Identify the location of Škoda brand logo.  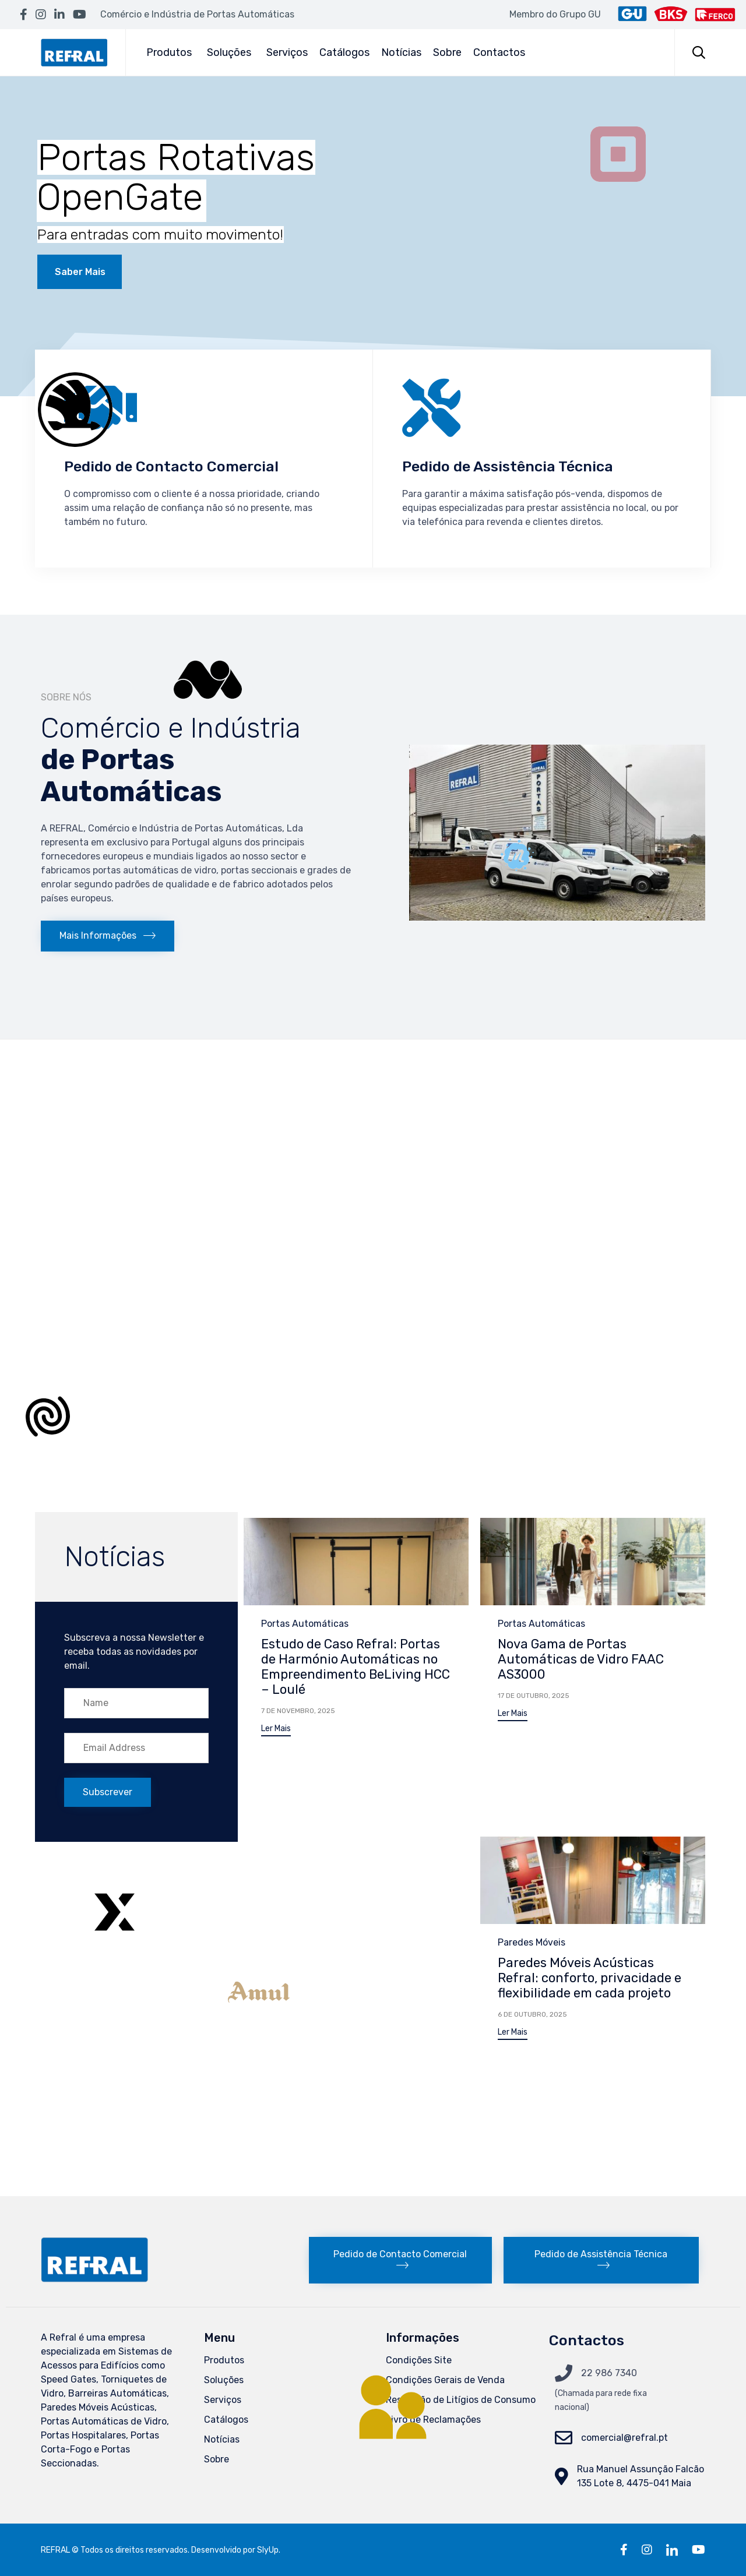
(75, 410).